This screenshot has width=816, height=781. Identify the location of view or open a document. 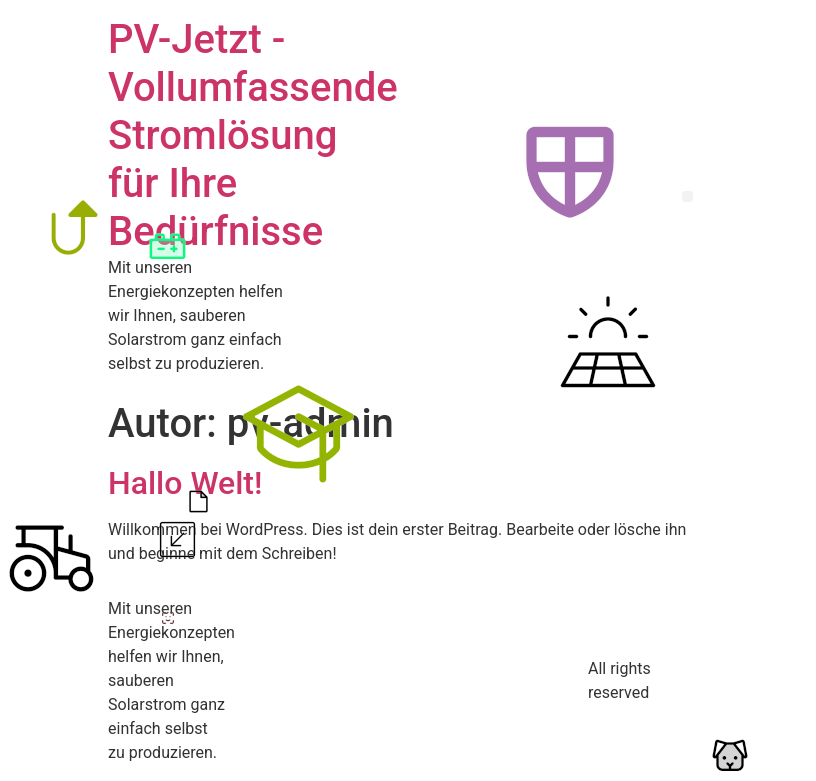
(198, 501).